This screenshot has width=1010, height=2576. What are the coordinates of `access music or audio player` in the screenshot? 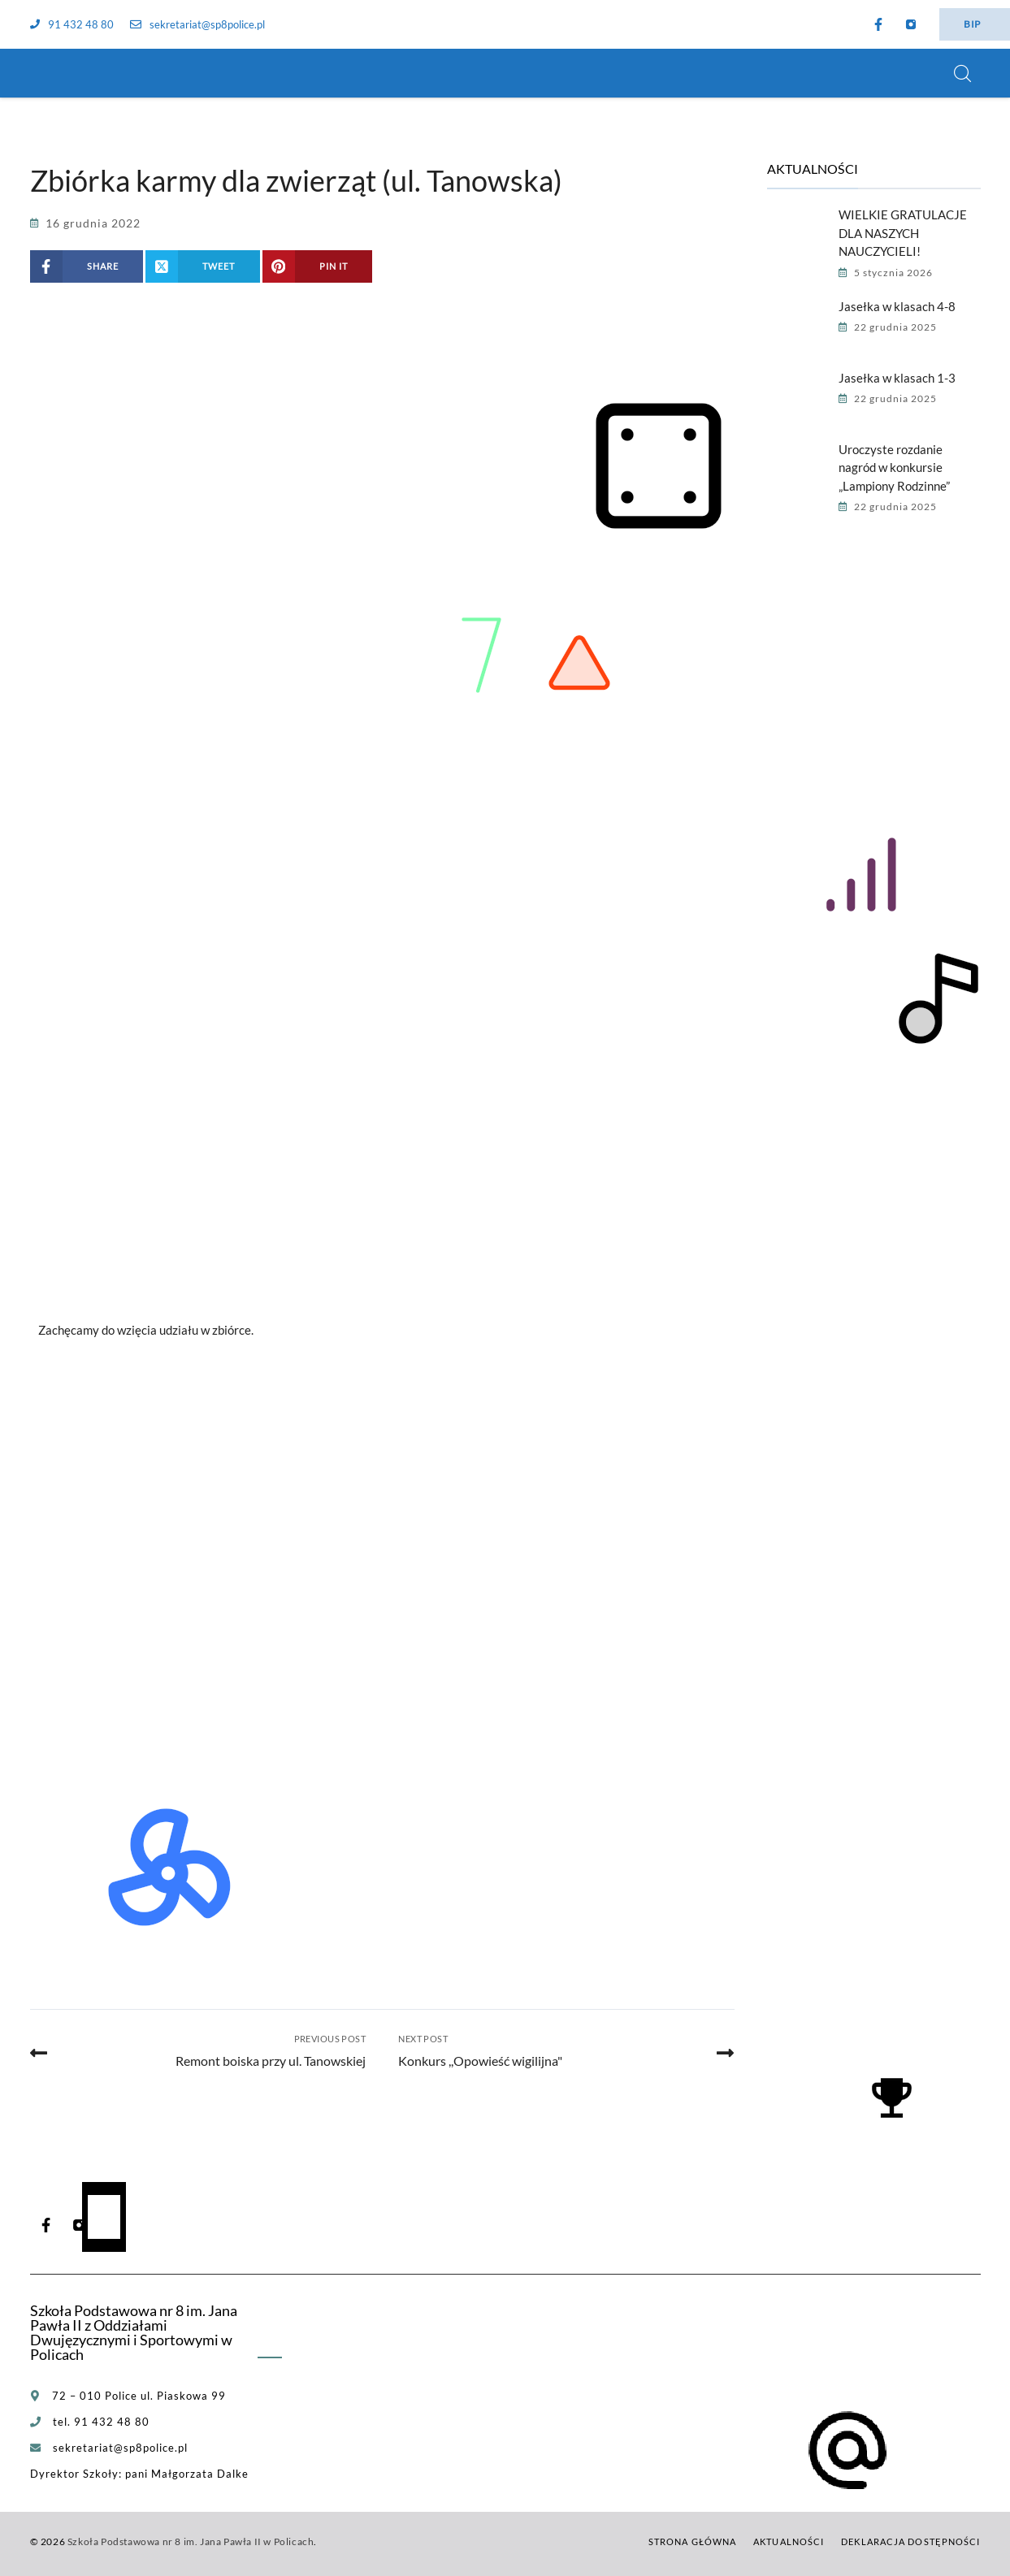 It's located at (938, 997).